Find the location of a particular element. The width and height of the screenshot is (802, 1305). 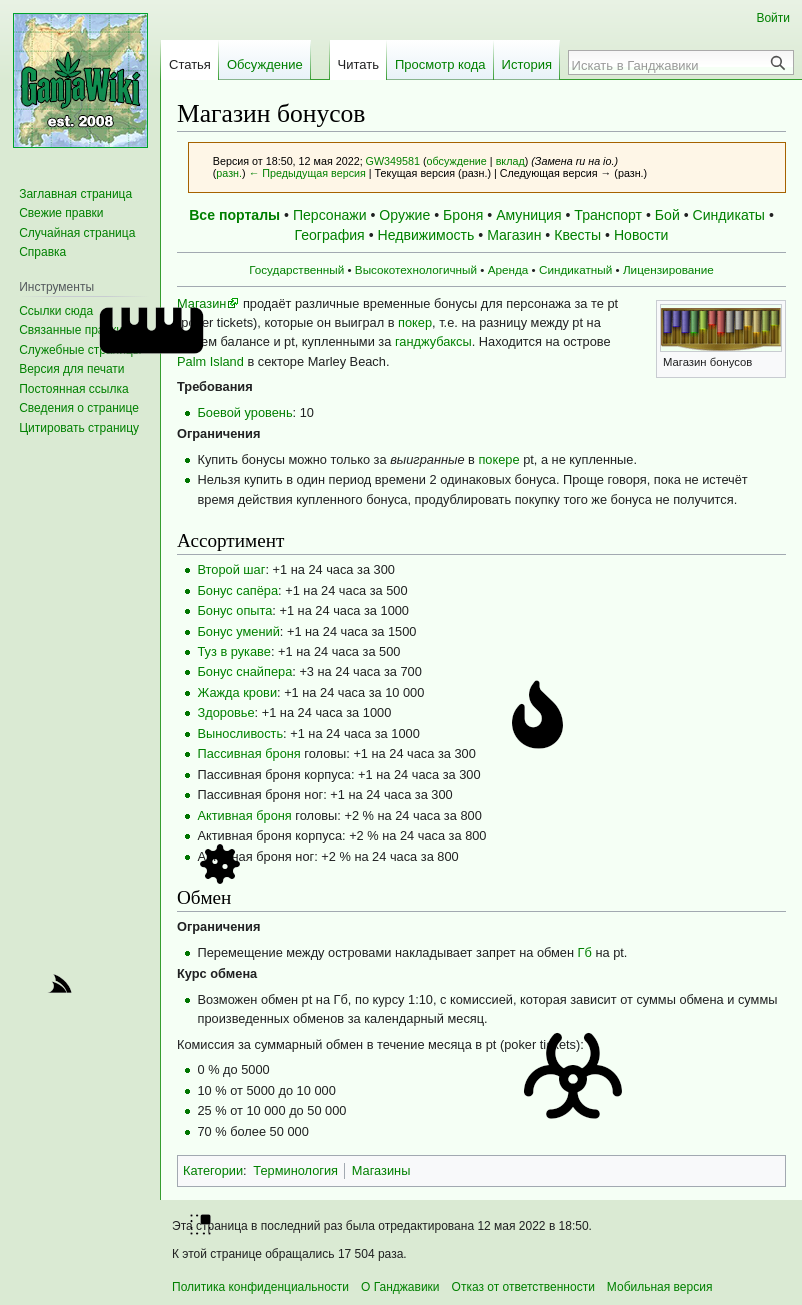

measure horizontal distance or width is located at coordinates (151, 330).